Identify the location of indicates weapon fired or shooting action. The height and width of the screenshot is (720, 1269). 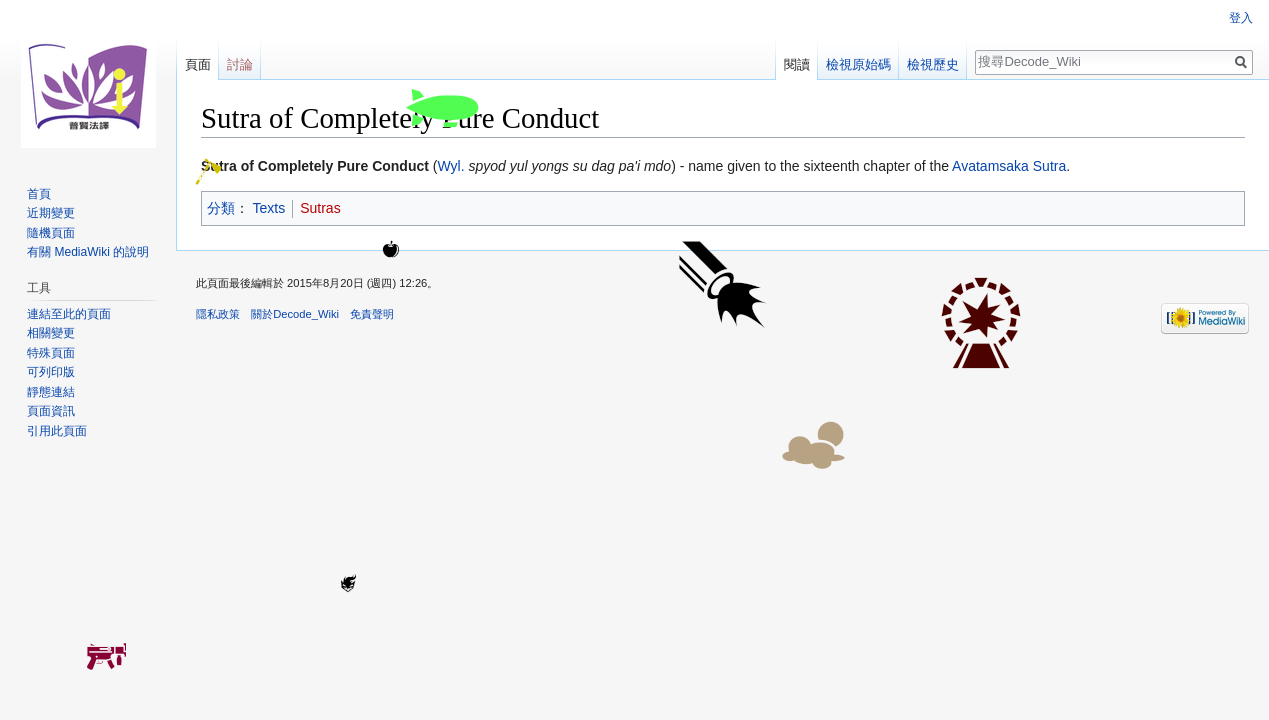
(723, 285).